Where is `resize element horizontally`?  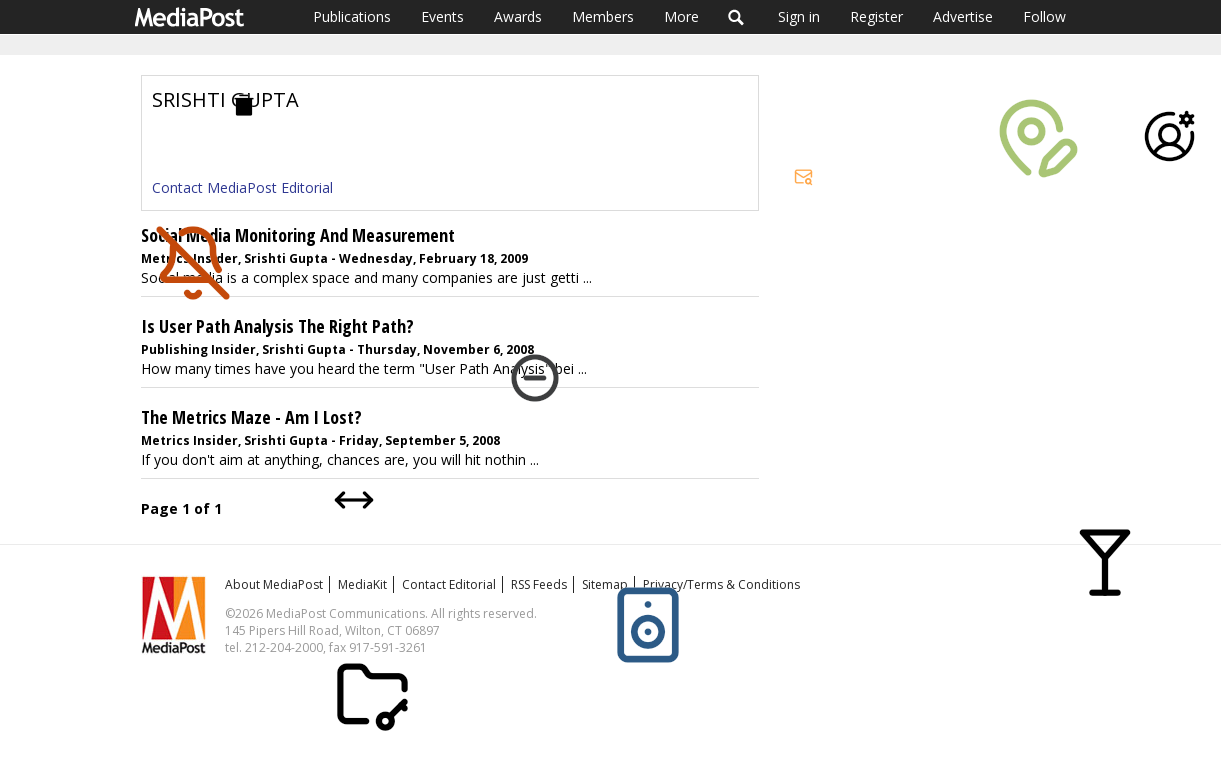
resize element horizontally is located at coordinates (354, 500).